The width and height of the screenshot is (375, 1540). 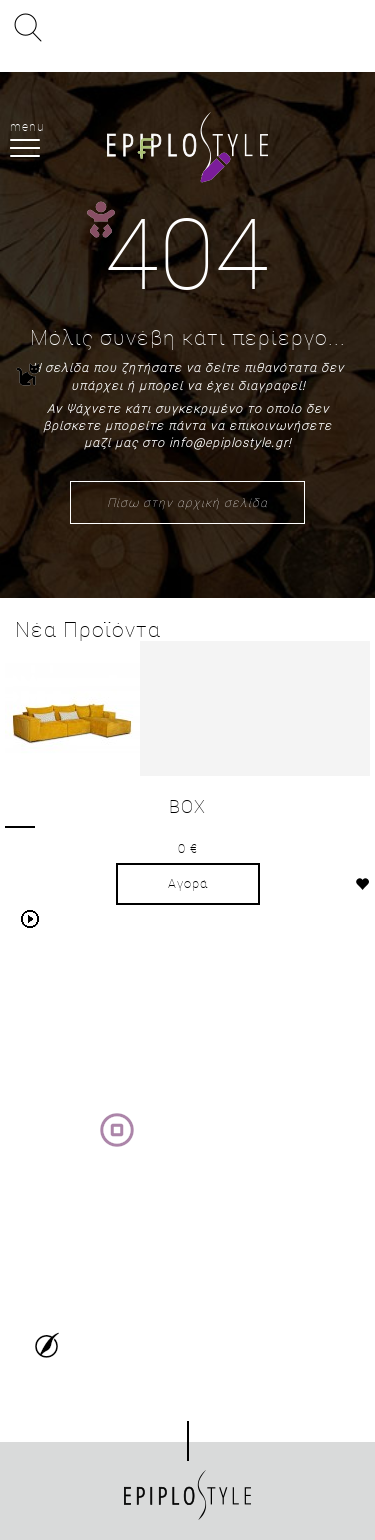 What do you see at coordinates (101, 219) in the screenshot?
I see `access baby or infant-related features` at bounding box center [101, 219].